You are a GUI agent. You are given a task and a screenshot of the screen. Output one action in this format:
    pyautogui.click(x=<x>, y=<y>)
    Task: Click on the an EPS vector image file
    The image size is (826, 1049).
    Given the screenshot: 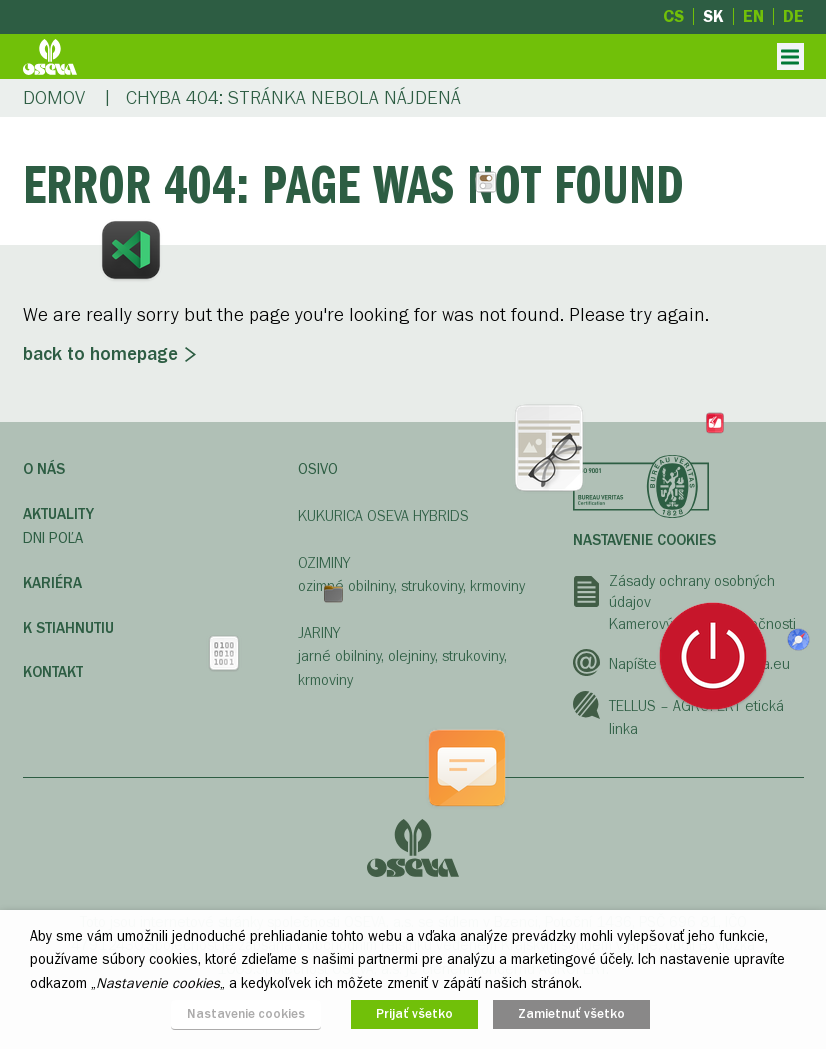 What is the action you would take?
    pyautogui.click(x=715, y=423)
    